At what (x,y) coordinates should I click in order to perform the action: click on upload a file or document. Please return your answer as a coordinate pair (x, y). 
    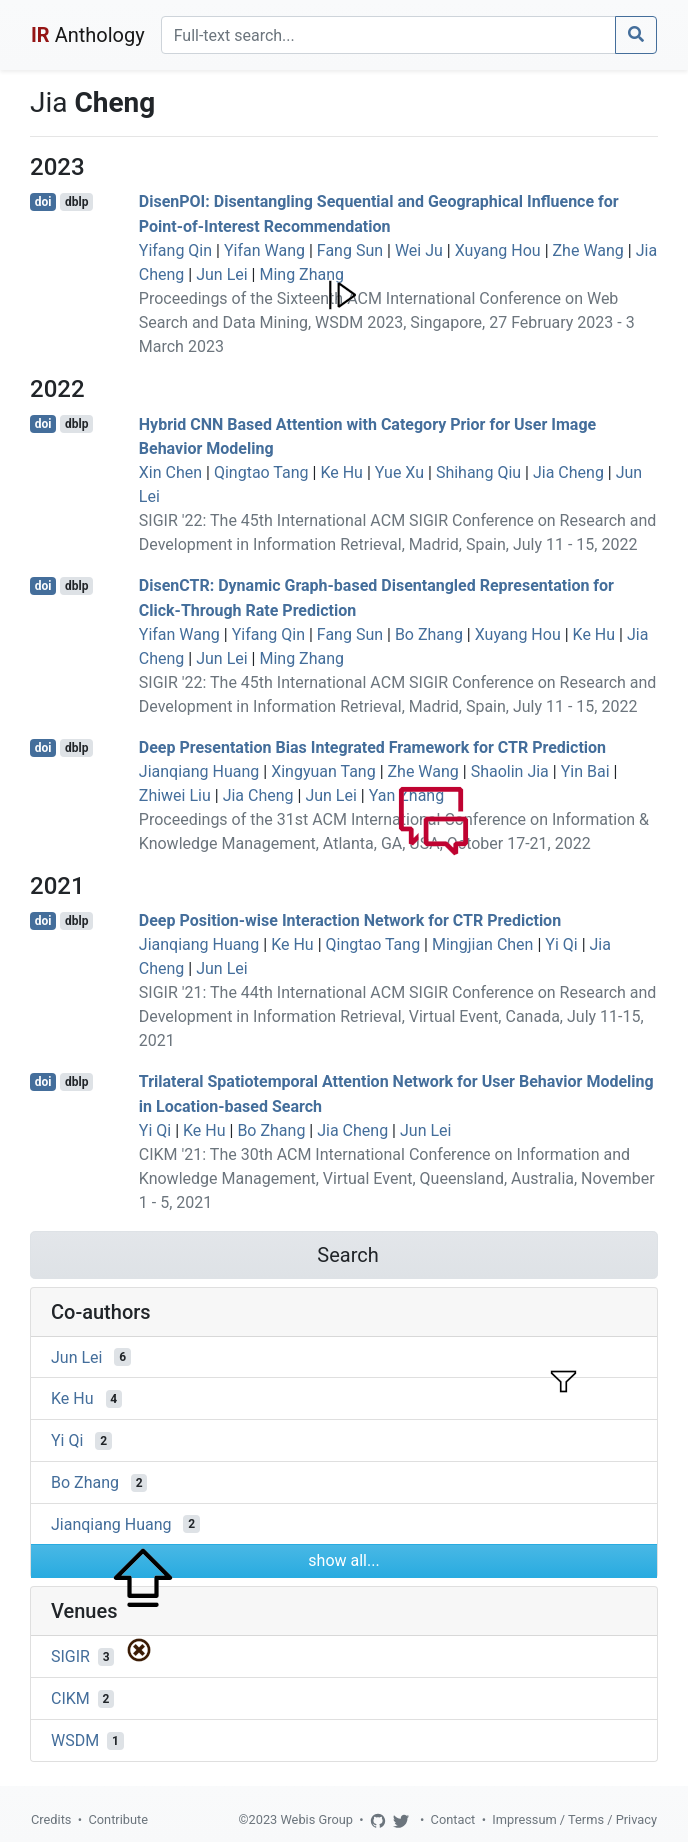
    Looking at the image, I should click on (143, 1580).